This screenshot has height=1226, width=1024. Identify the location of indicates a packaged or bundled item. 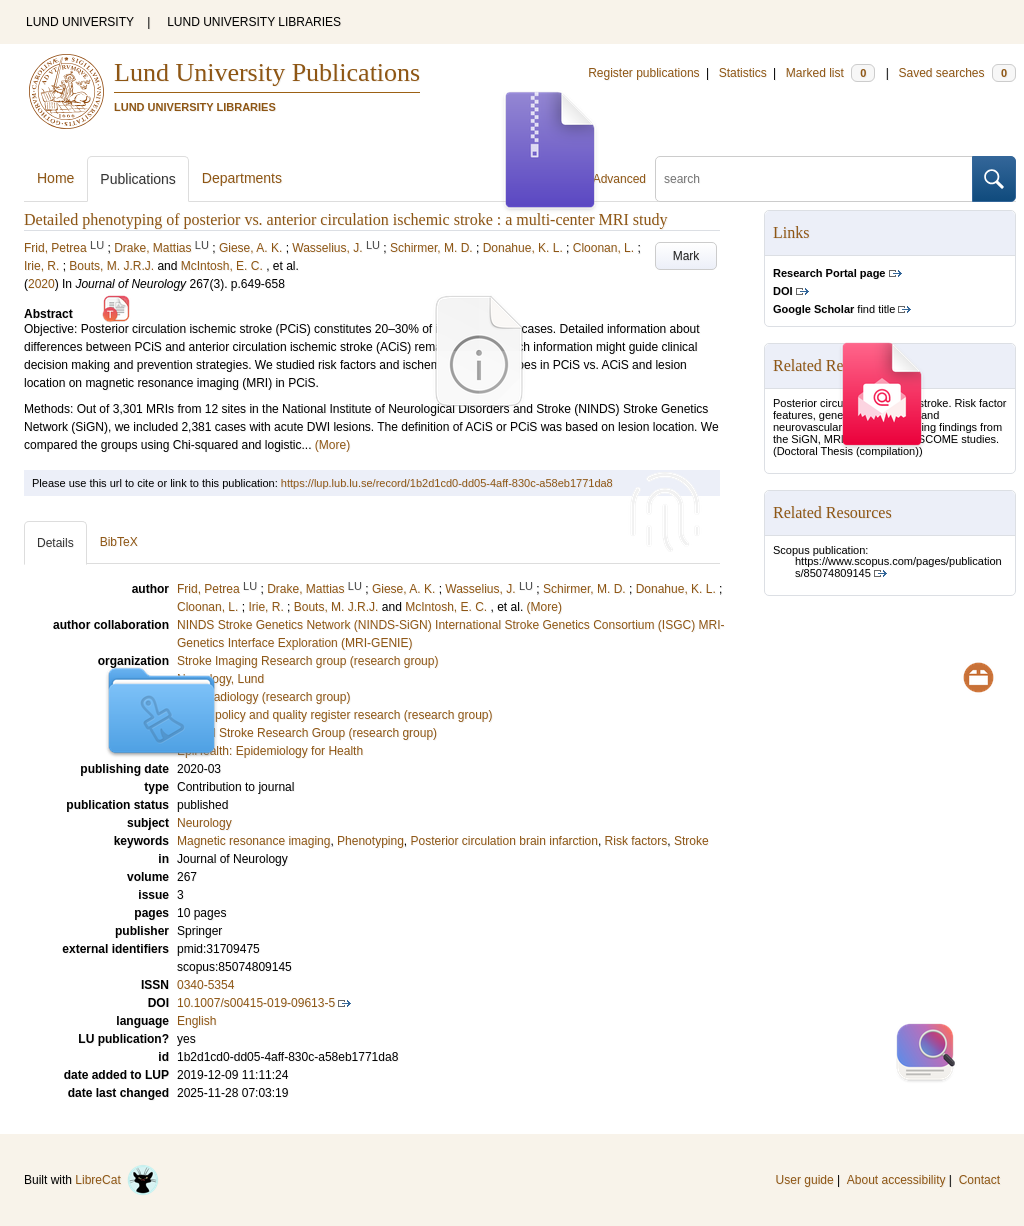
(978, 677).